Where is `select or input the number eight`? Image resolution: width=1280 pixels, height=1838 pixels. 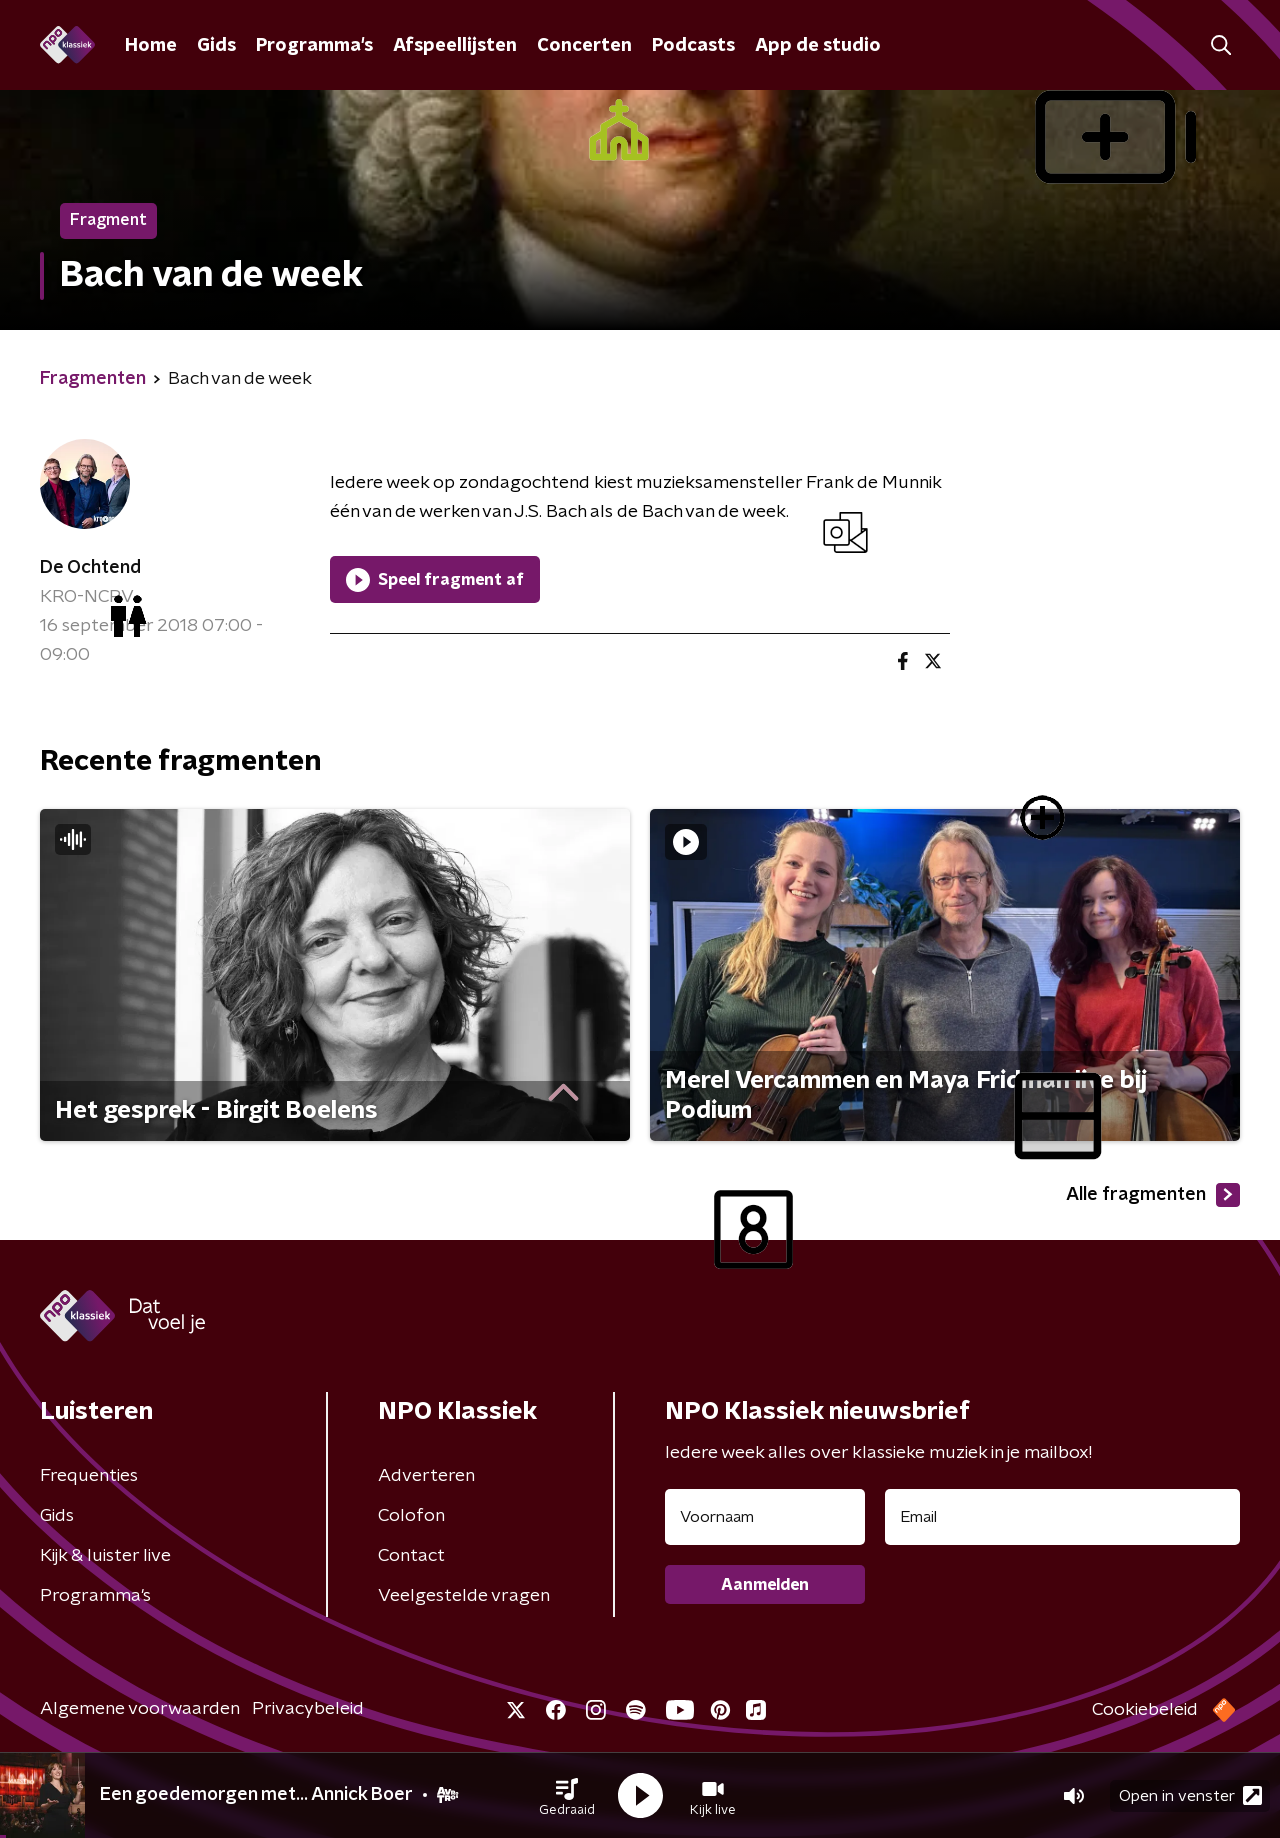 select or input the number eight is located at coordinates (753, 1229).